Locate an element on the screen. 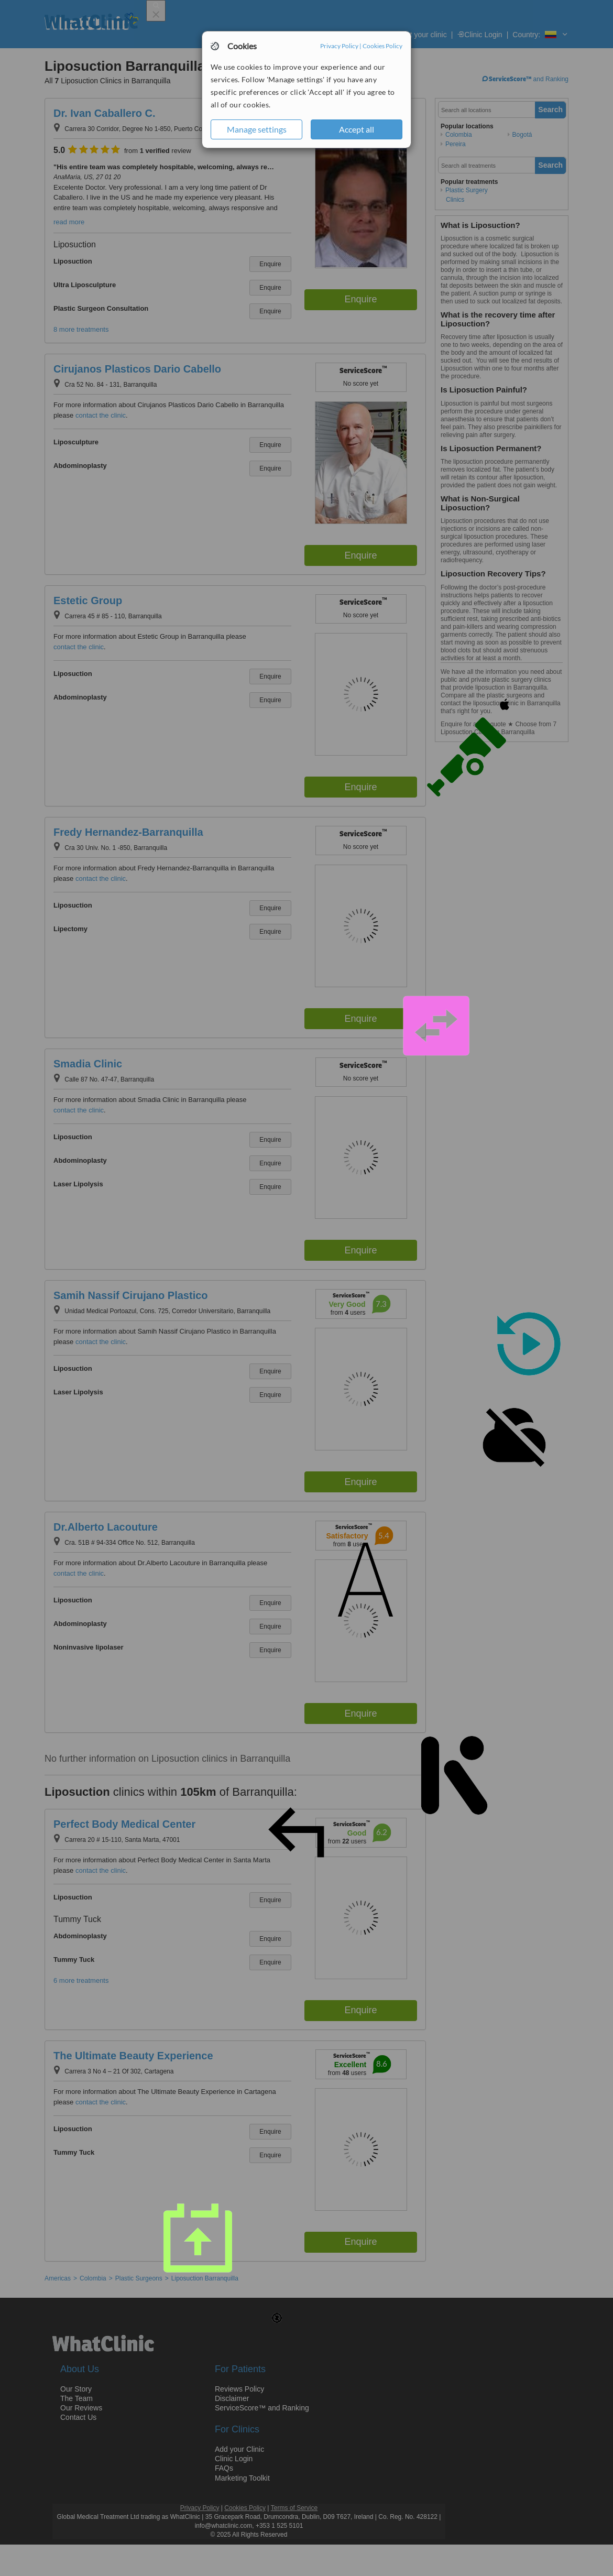  upload image to gallery is located at coordinates (198, 2241).